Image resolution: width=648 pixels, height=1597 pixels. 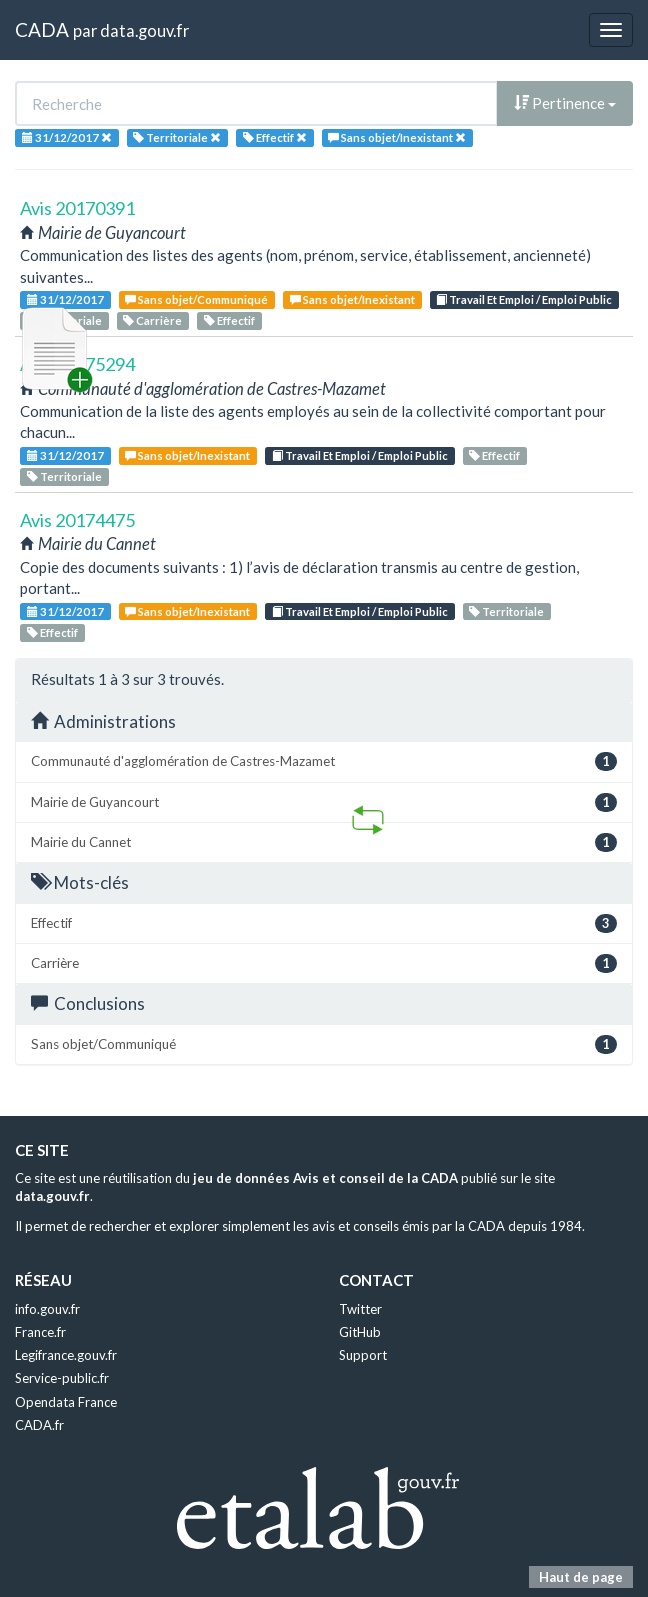 I want to click on sync or refresh email messages, so click(x=368, y=820).